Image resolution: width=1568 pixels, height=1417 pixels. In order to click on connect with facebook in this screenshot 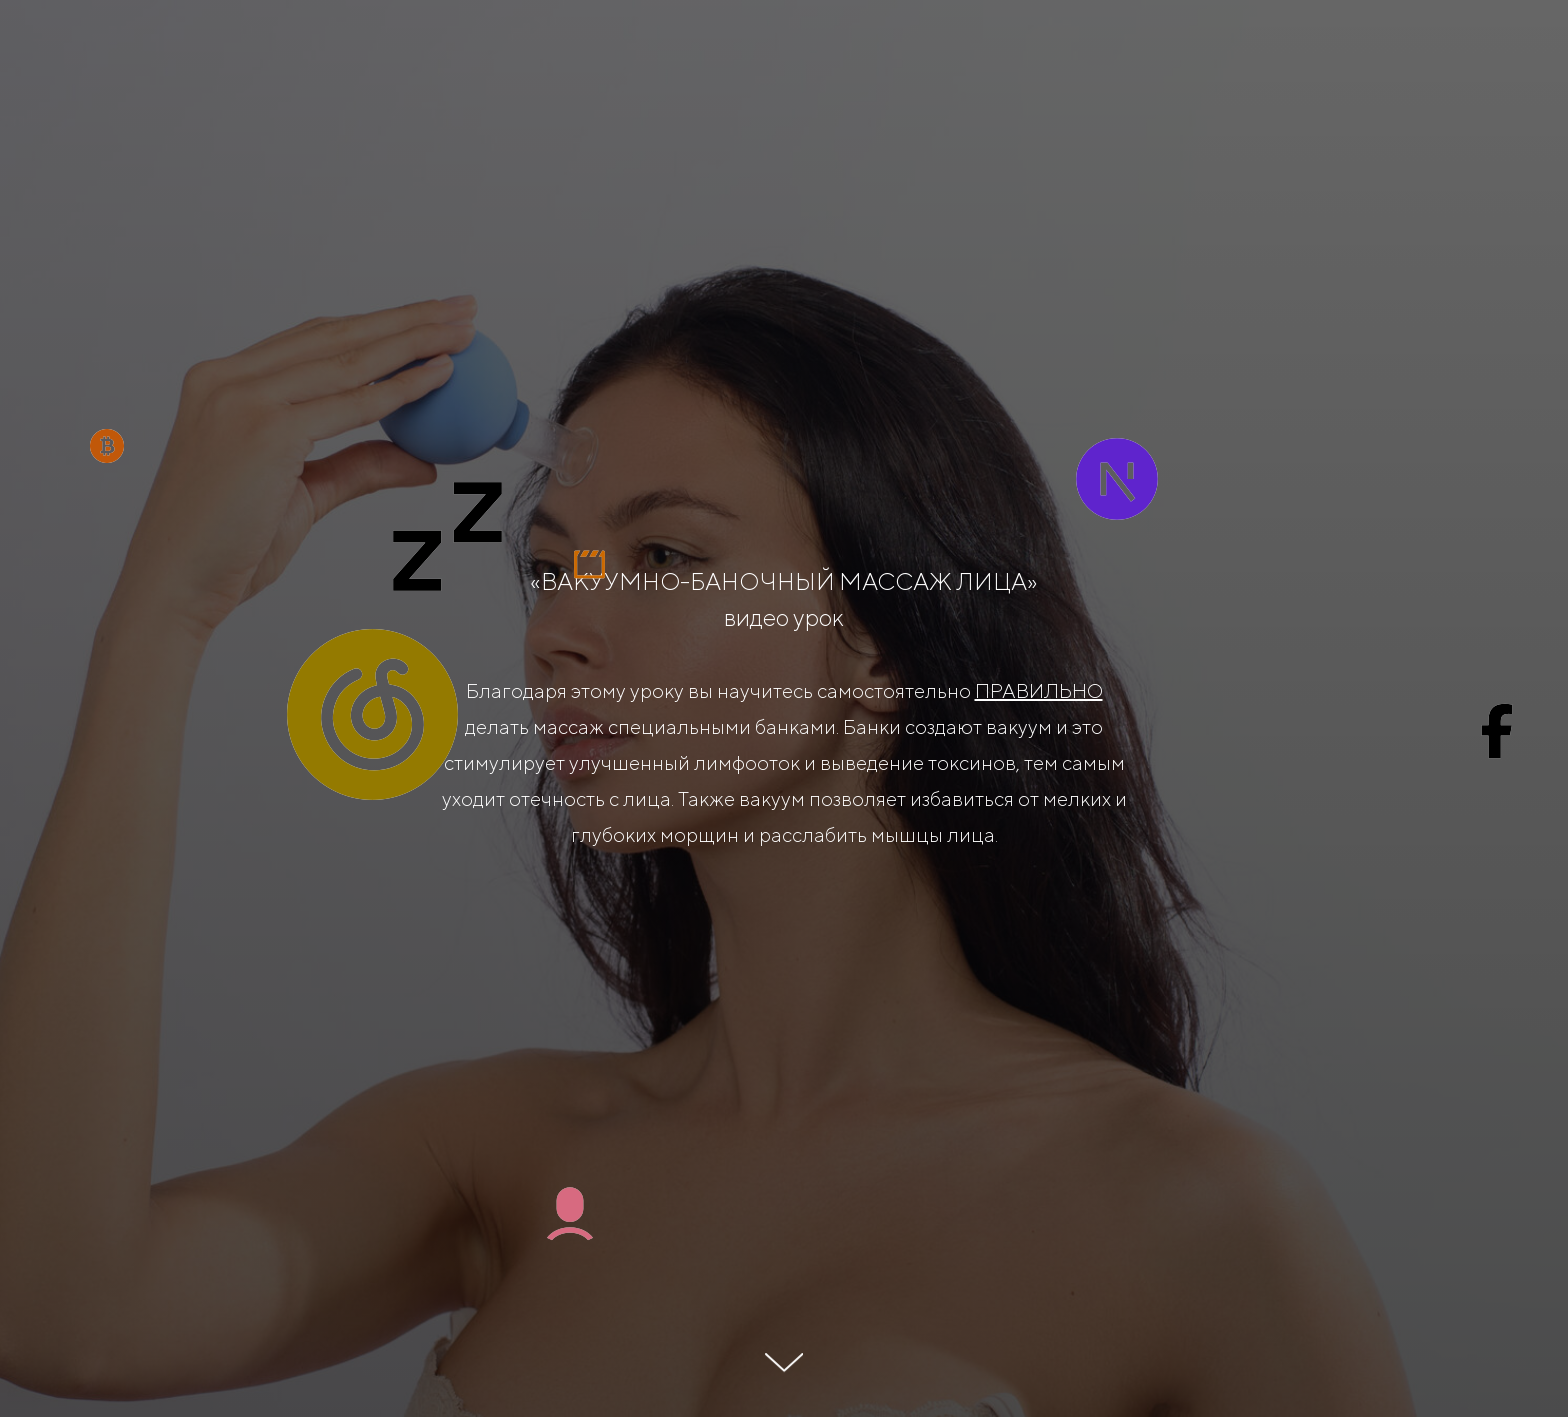, I will do `click(1497, 731)`.